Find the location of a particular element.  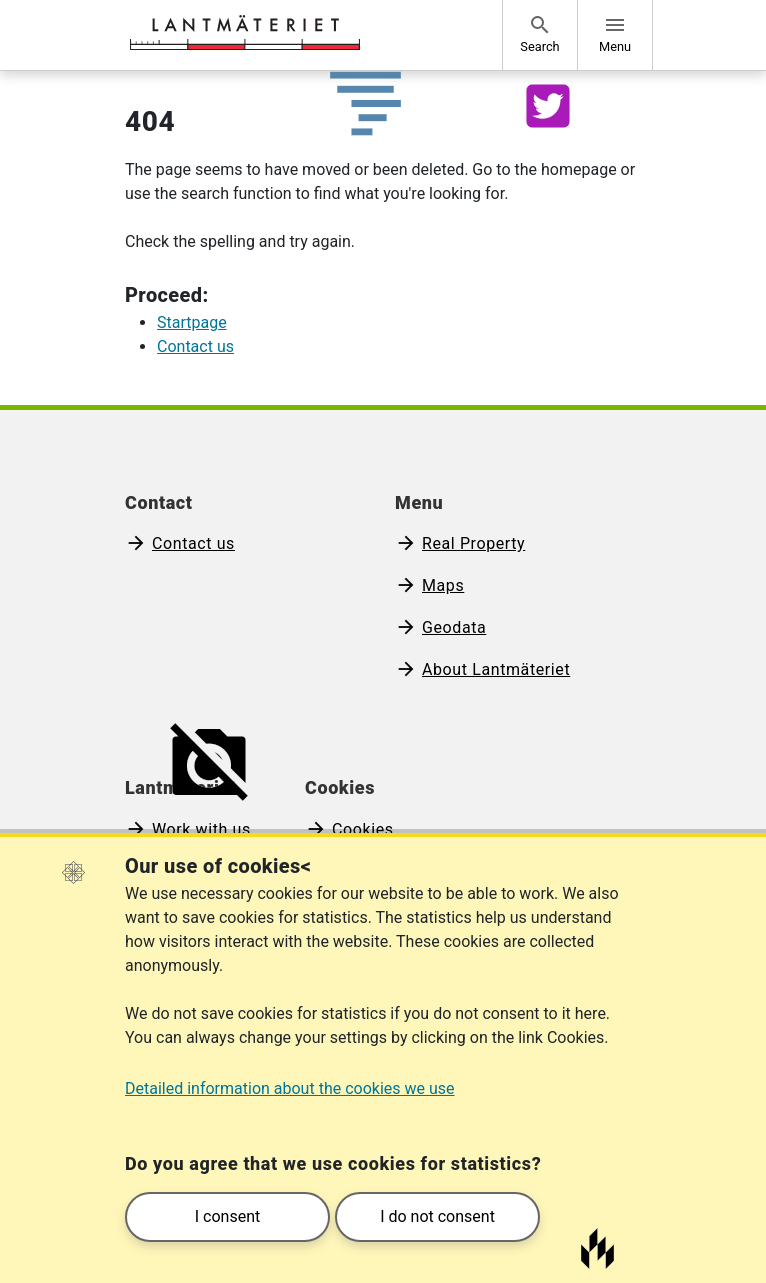

share to Twitter is located at coordinates (548, 106).